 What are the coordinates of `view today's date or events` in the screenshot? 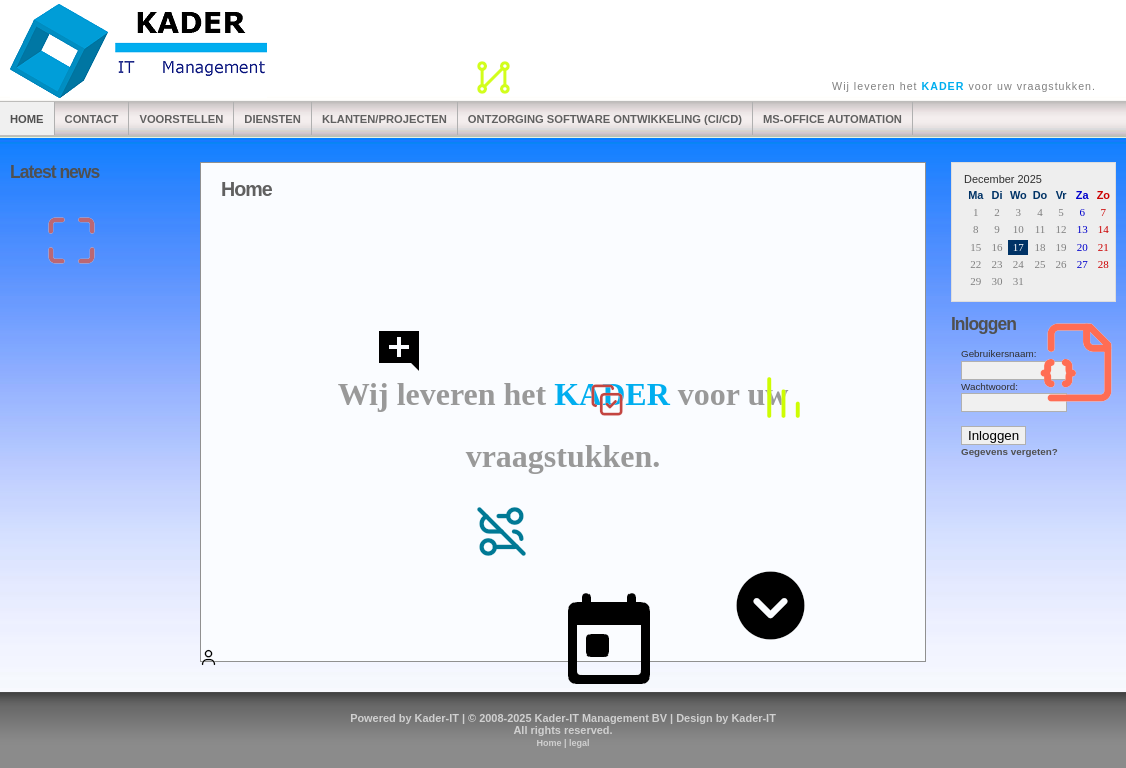 It's located at (609, 643).